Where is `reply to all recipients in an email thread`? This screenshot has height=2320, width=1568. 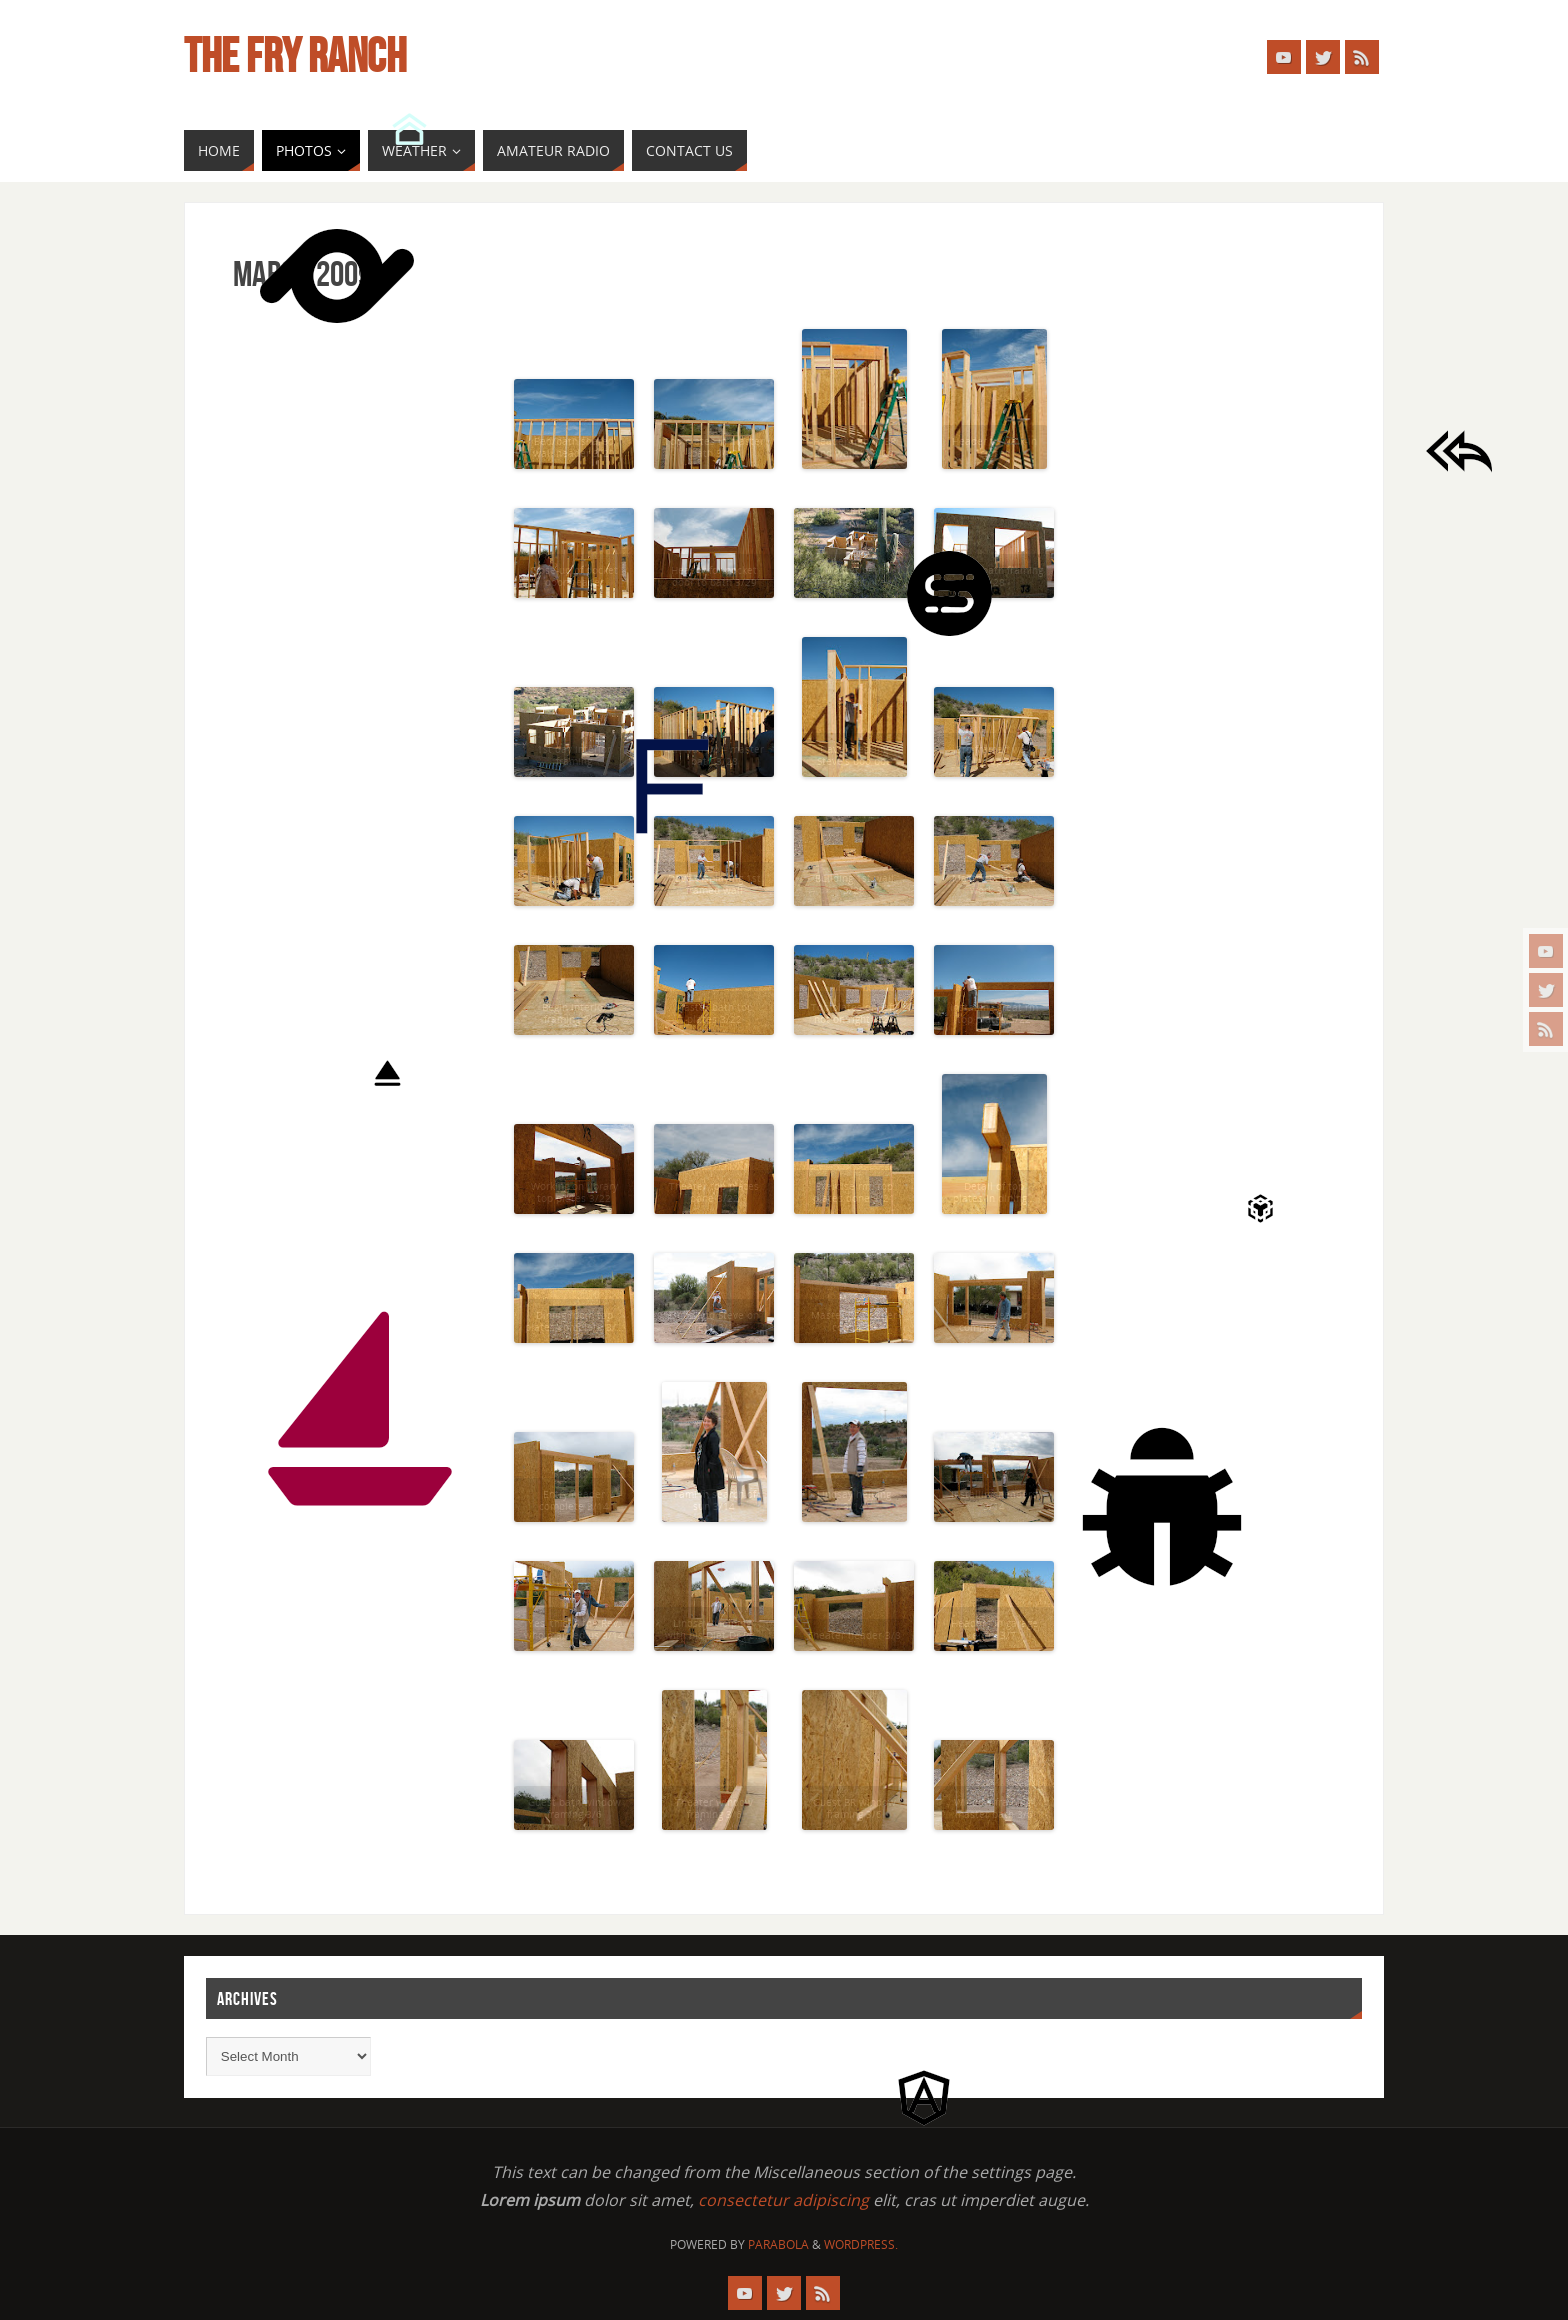 reply to all recipients in an email thread is located at coordinates (1459, 451).